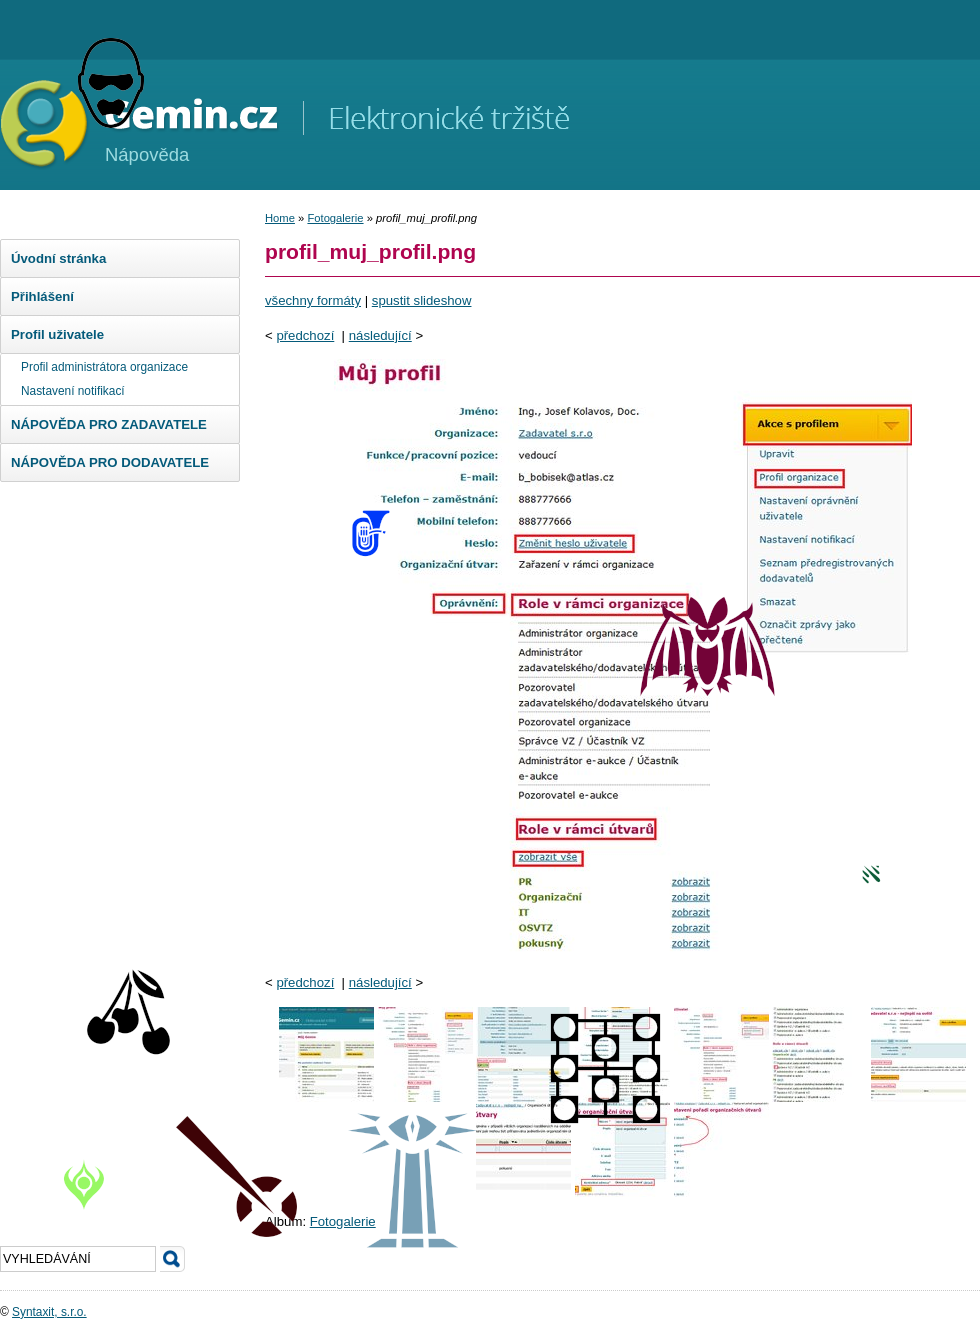  I want to click on indicates heavy rain weather condition, so click(871, 874).